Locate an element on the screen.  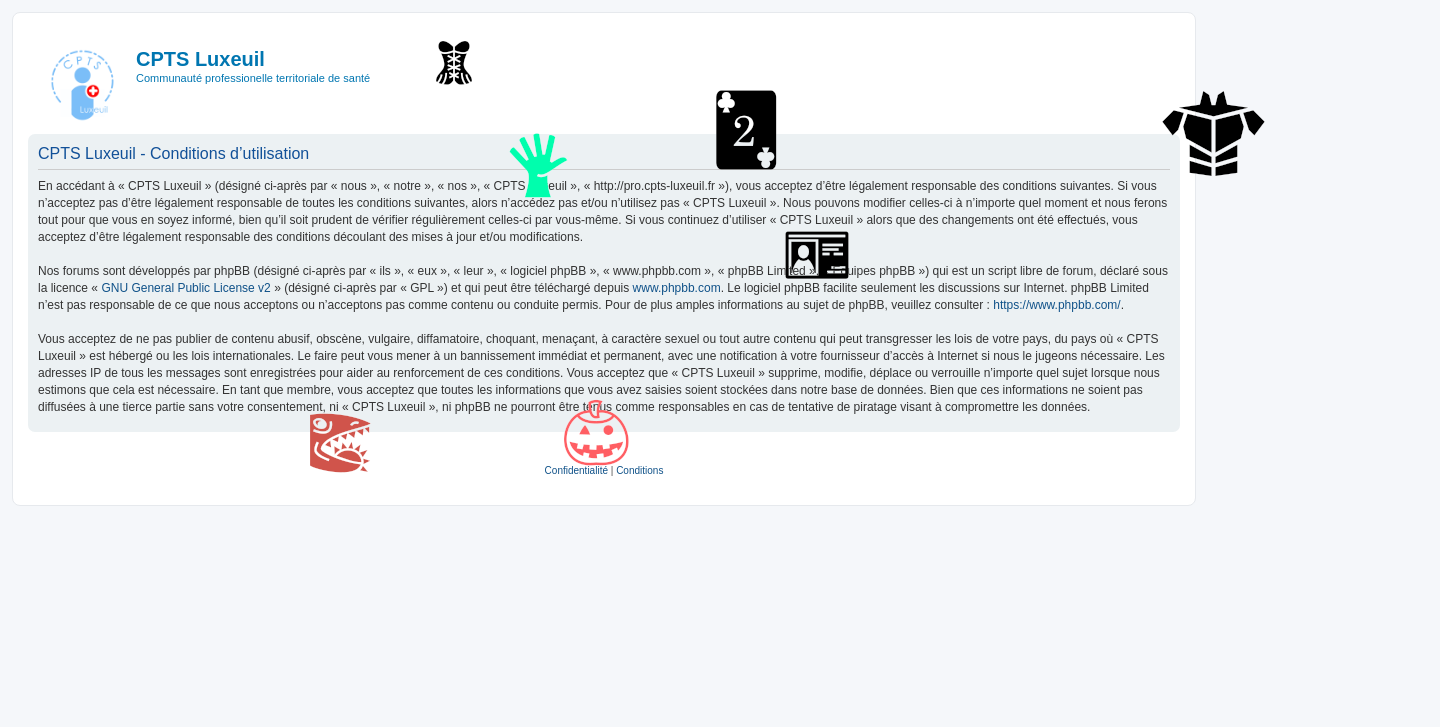
two of clubs playing card is located at coordinates (746, 130).